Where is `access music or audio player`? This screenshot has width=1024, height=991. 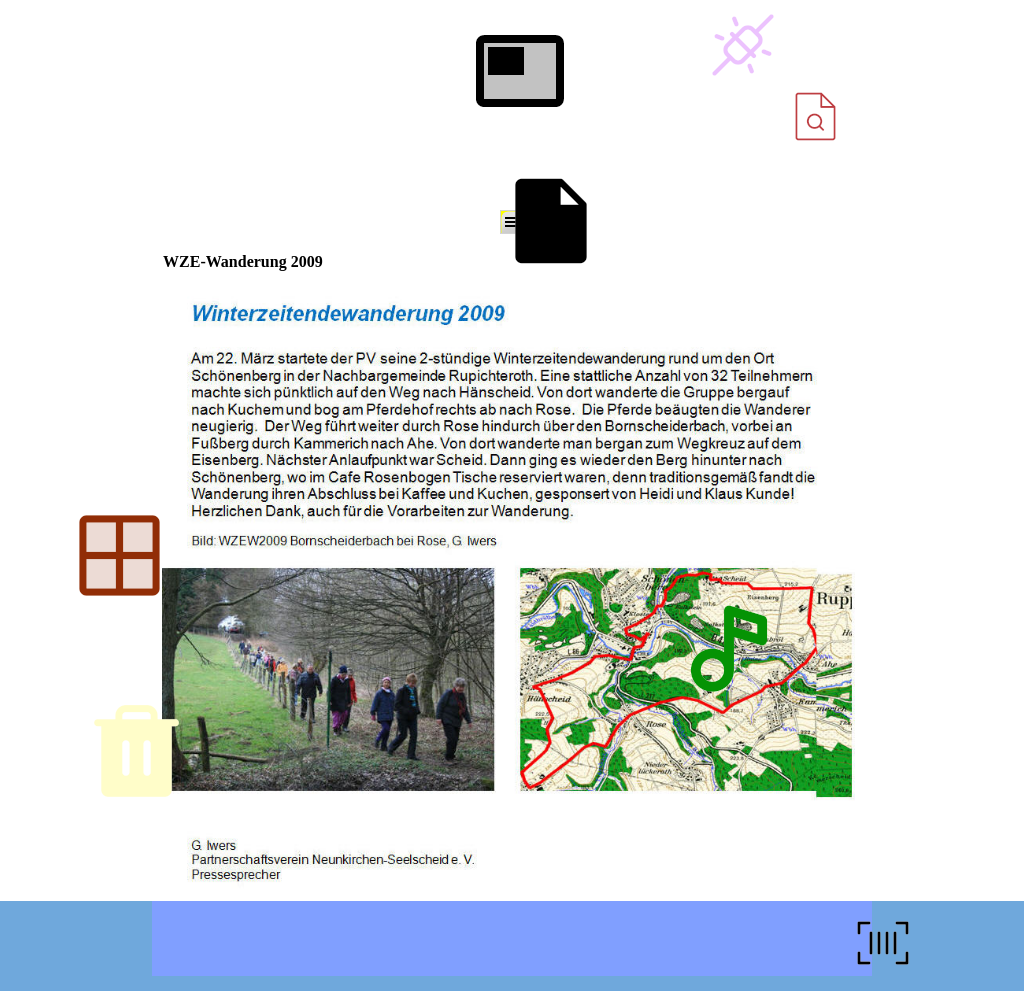
access music or audio player is located at coordinates (729, 647).